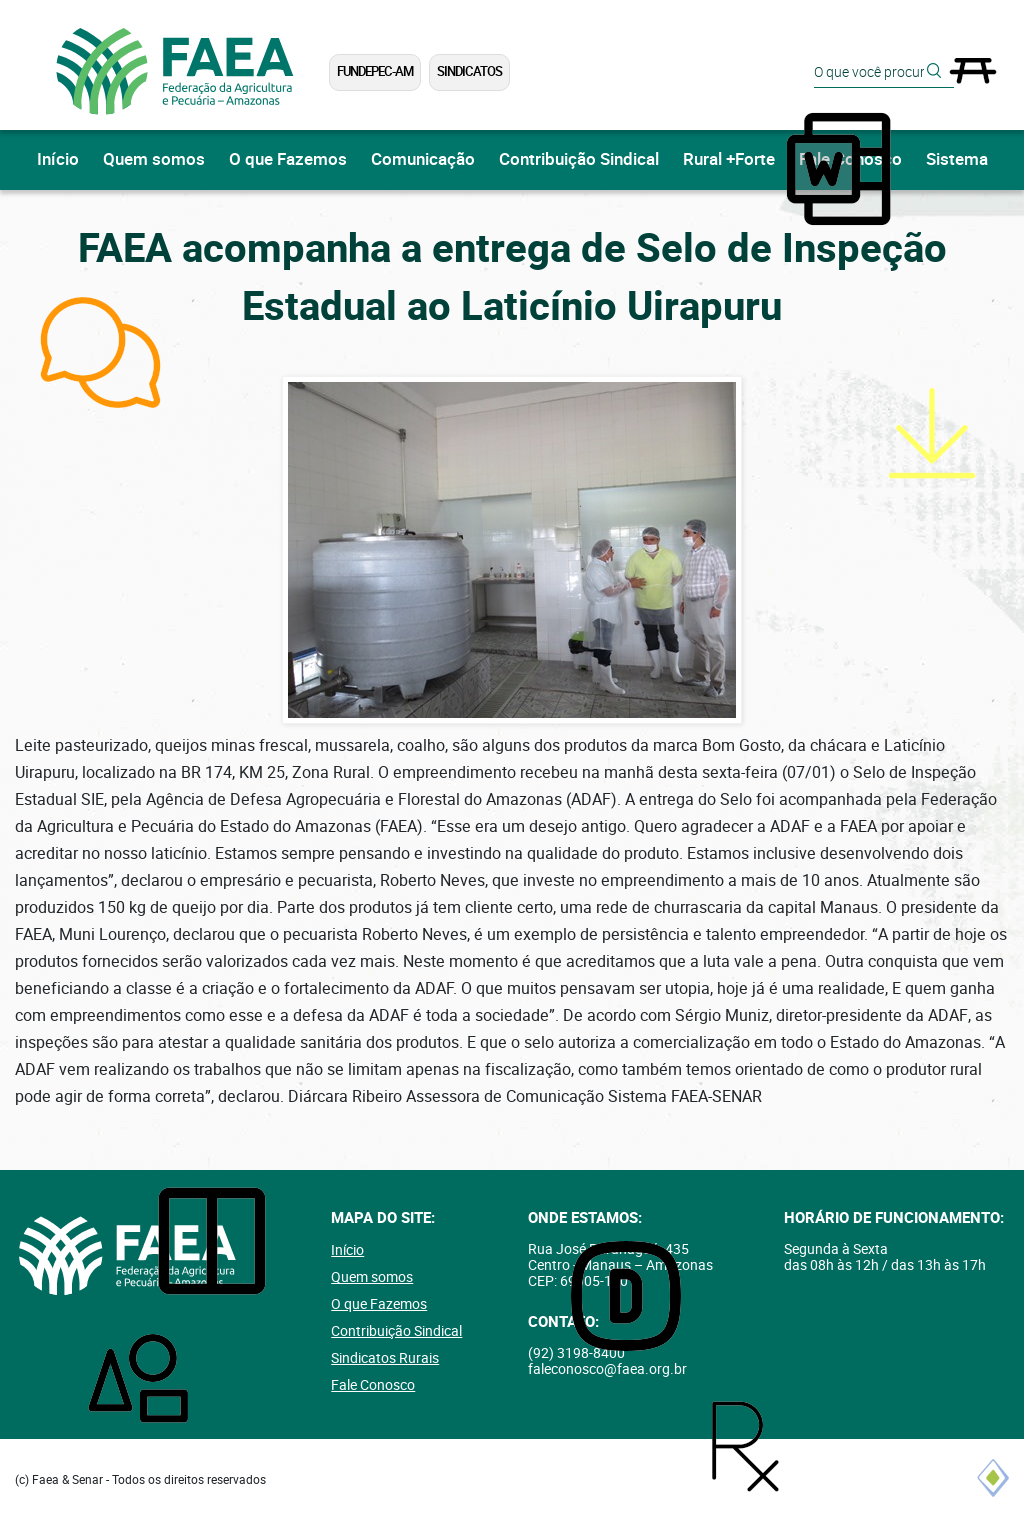 The height and width of the screenshot is (1520, 1024). Describe the element at coordinates (973, 72) in the screenshot. I see `find nearby picnic areas` at that location.